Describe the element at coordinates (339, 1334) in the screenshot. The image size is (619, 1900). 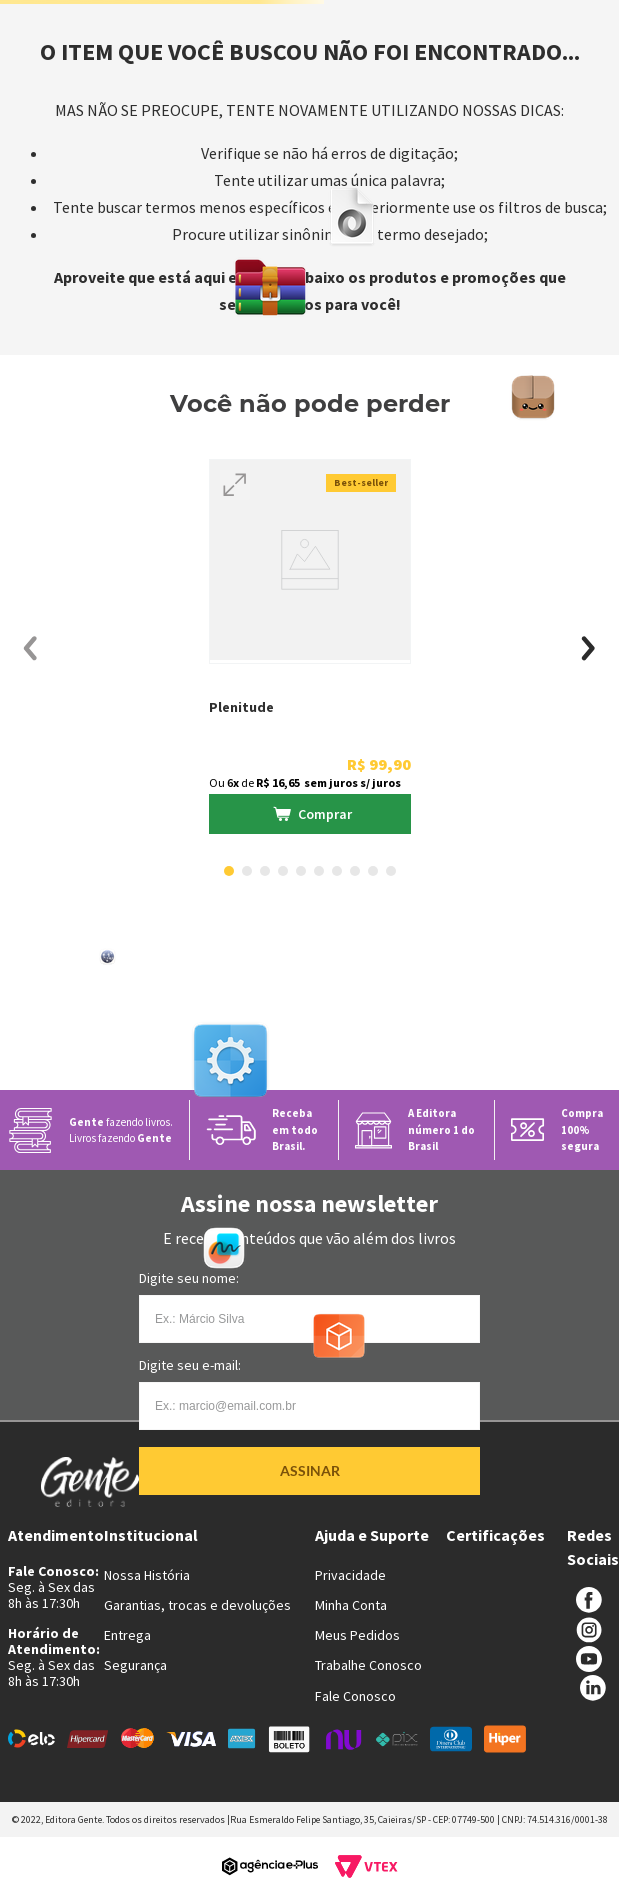
I see `open a 3D model file in OBJ format` at that location.